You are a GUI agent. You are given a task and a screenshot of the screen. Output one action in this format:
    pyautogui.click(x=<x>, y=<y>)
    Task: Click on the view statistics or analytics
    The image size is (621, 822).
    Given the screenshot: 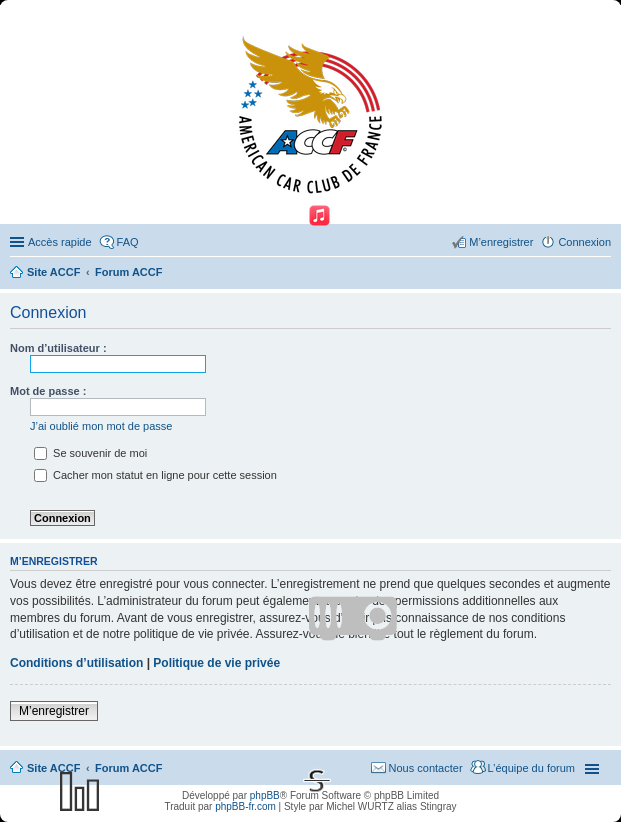 What is the action you would take?
    pyautogui.click(x=79, y=791)
    